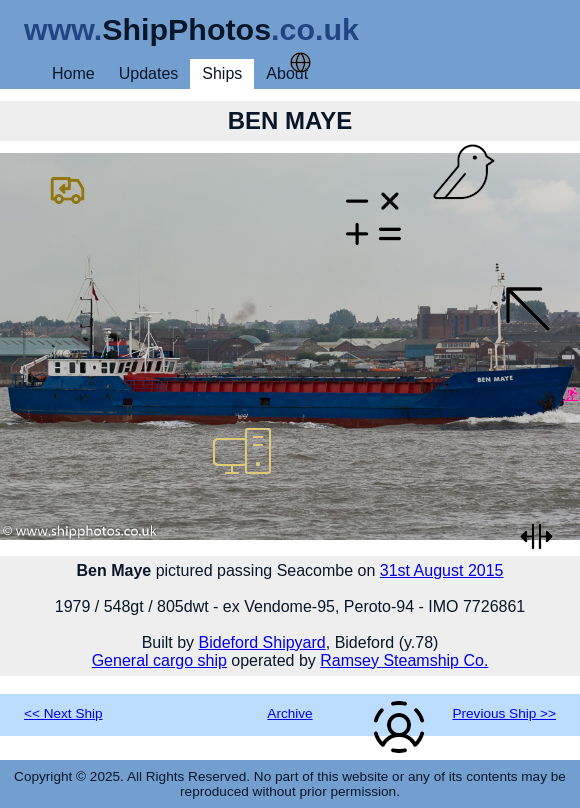 This screenshot has width=580, height=808. I want to click on split view horizontally, so click(536, 536).